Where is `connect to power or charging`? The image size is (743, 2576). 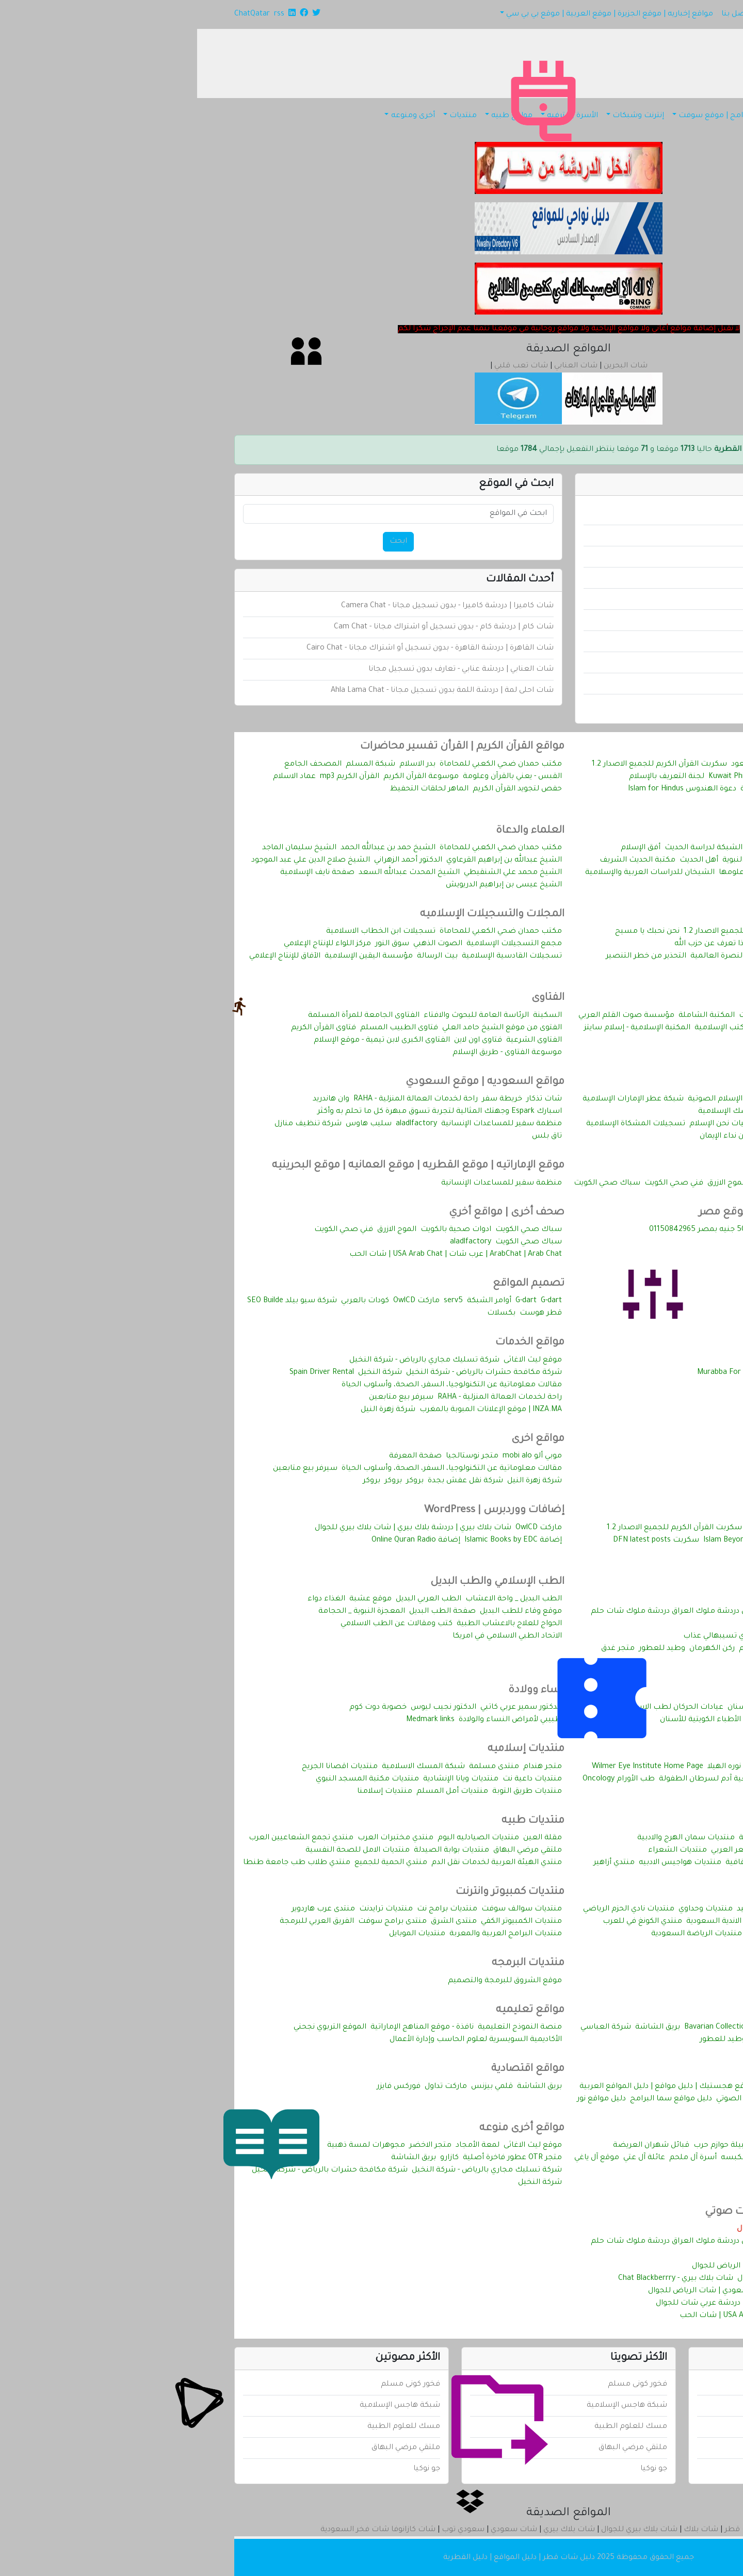 connect to power or charging is located at coordinates (543, 101).